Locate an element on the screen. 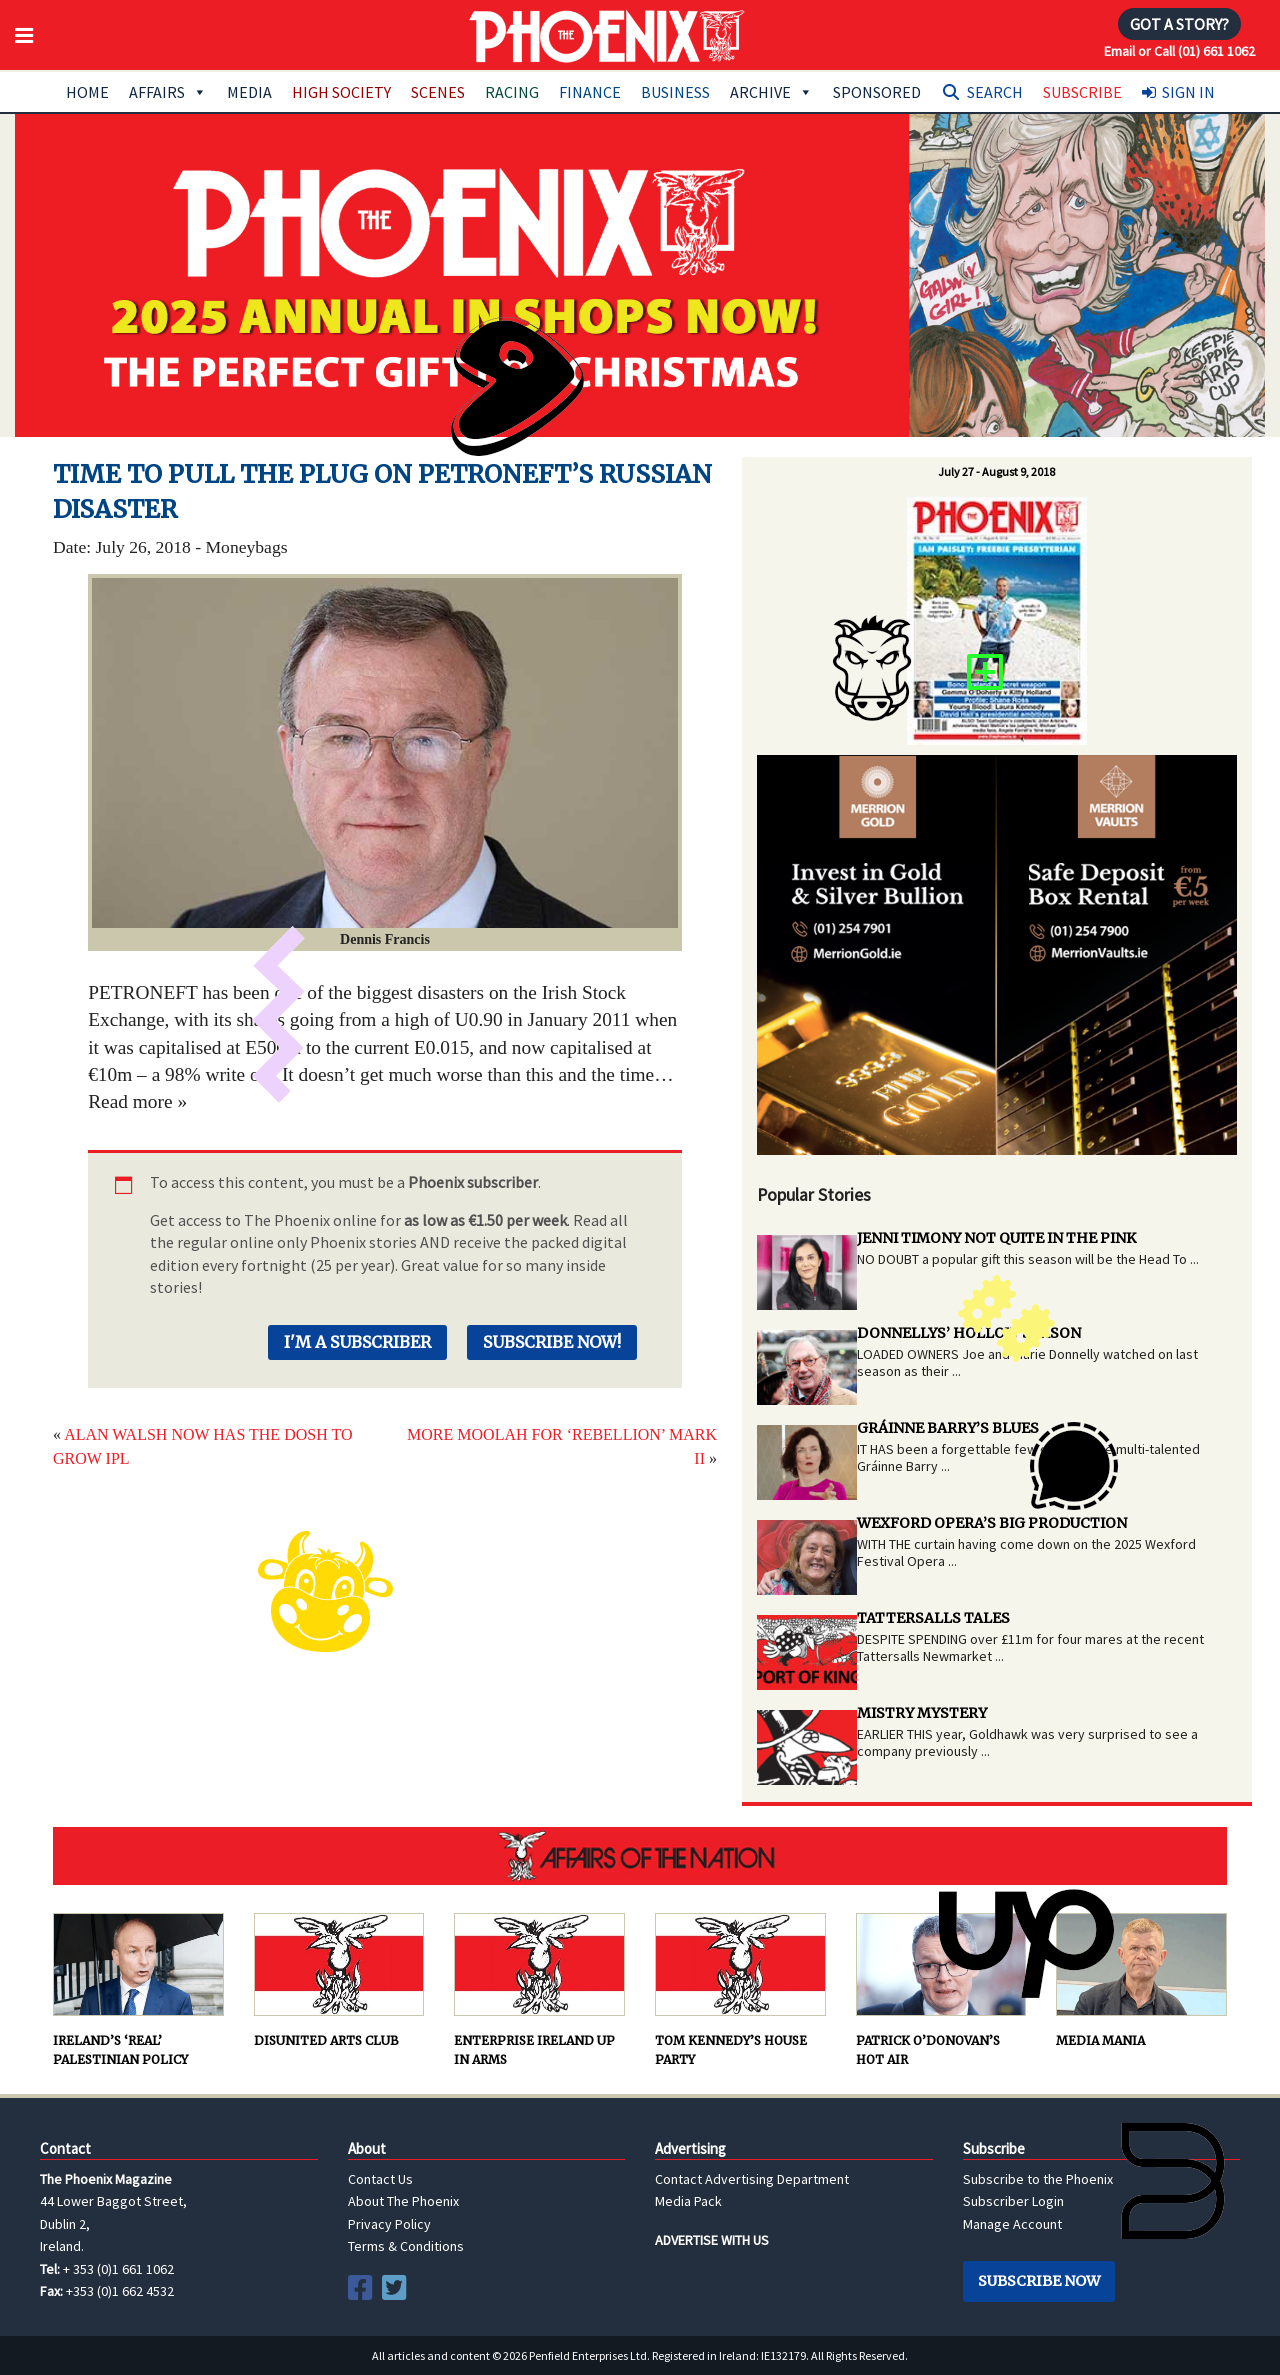 The image size is (1280, 2375). Gentoo Linux logo is located at coordinates (517, 386).